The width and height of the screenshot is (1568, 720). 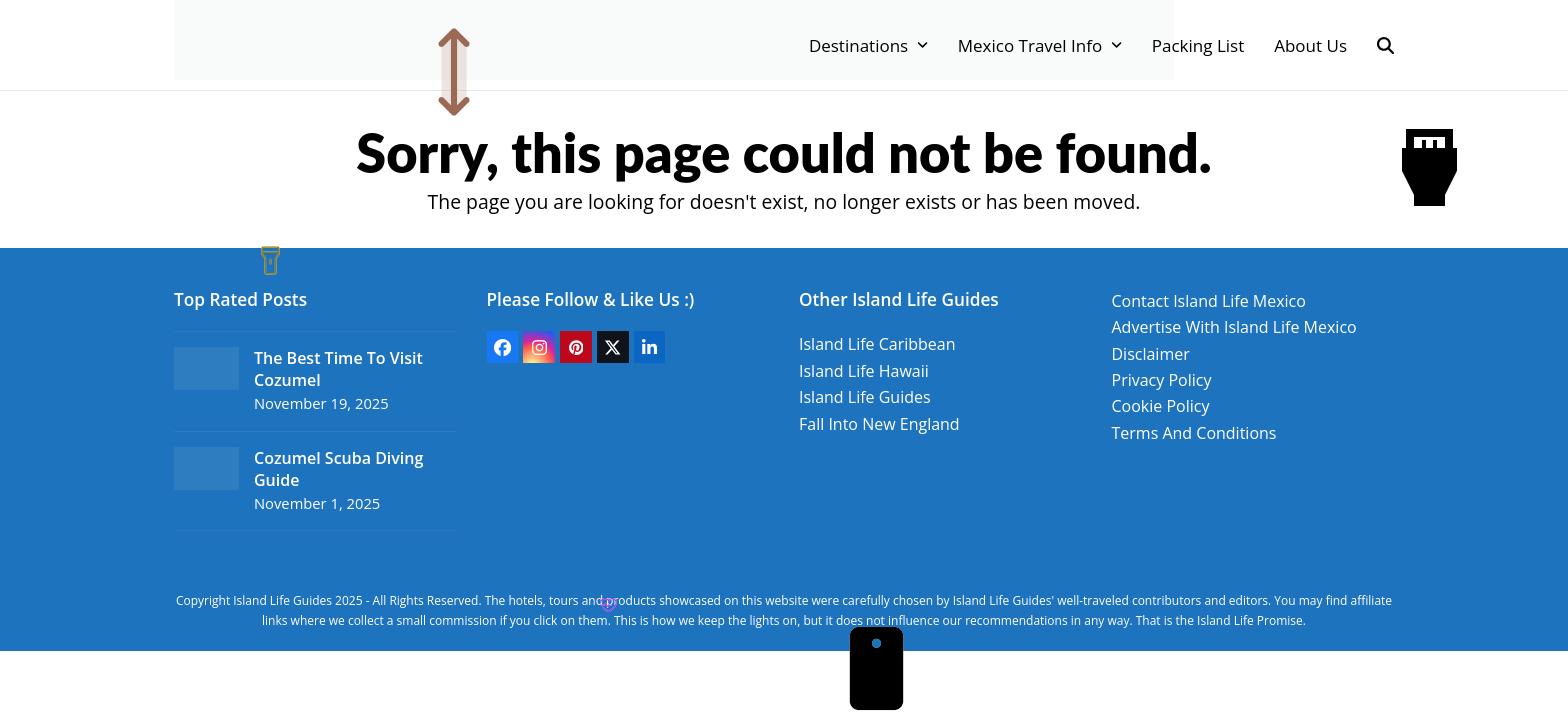 What do you see at coordinates (1429, 167) in the screenshot?
I see `configure HDMI input settings` at bounding box center [1429, 167].